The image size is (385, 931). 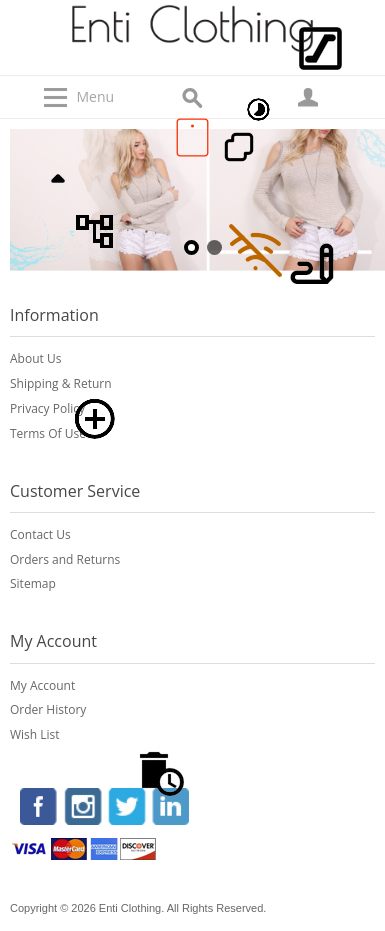 I want to click on view organizational hierarchy or structure, so click(x=94, y=231).